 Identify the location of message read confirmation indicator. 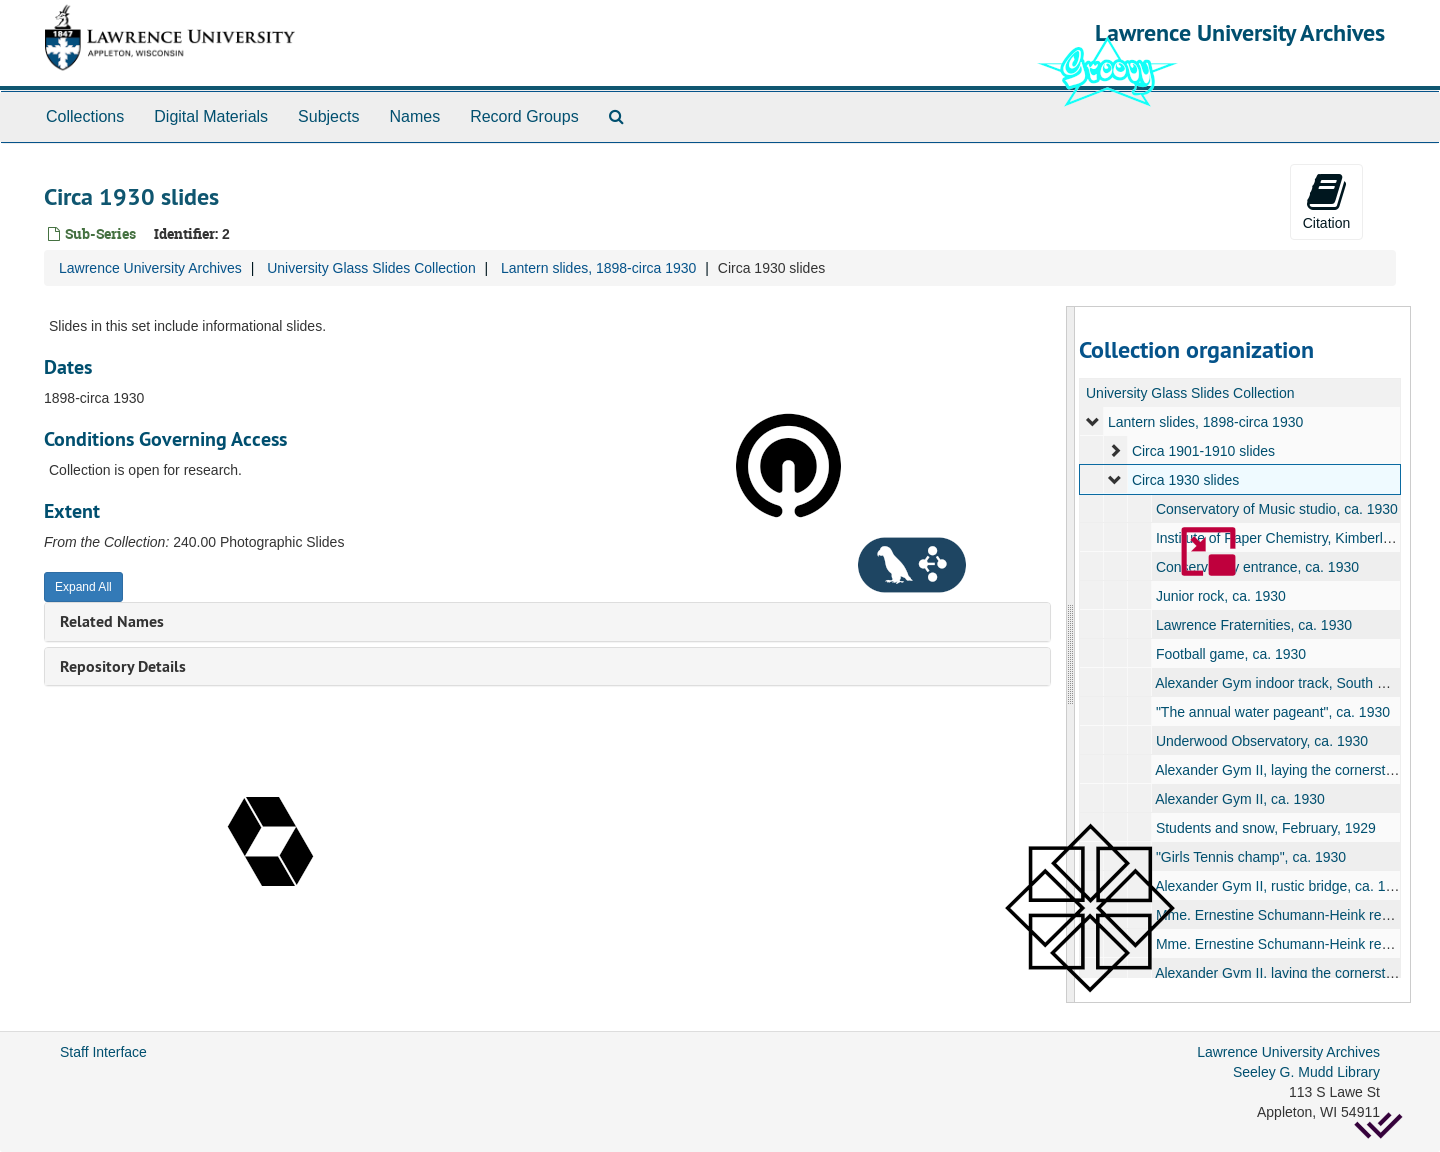
(1378, 1125).